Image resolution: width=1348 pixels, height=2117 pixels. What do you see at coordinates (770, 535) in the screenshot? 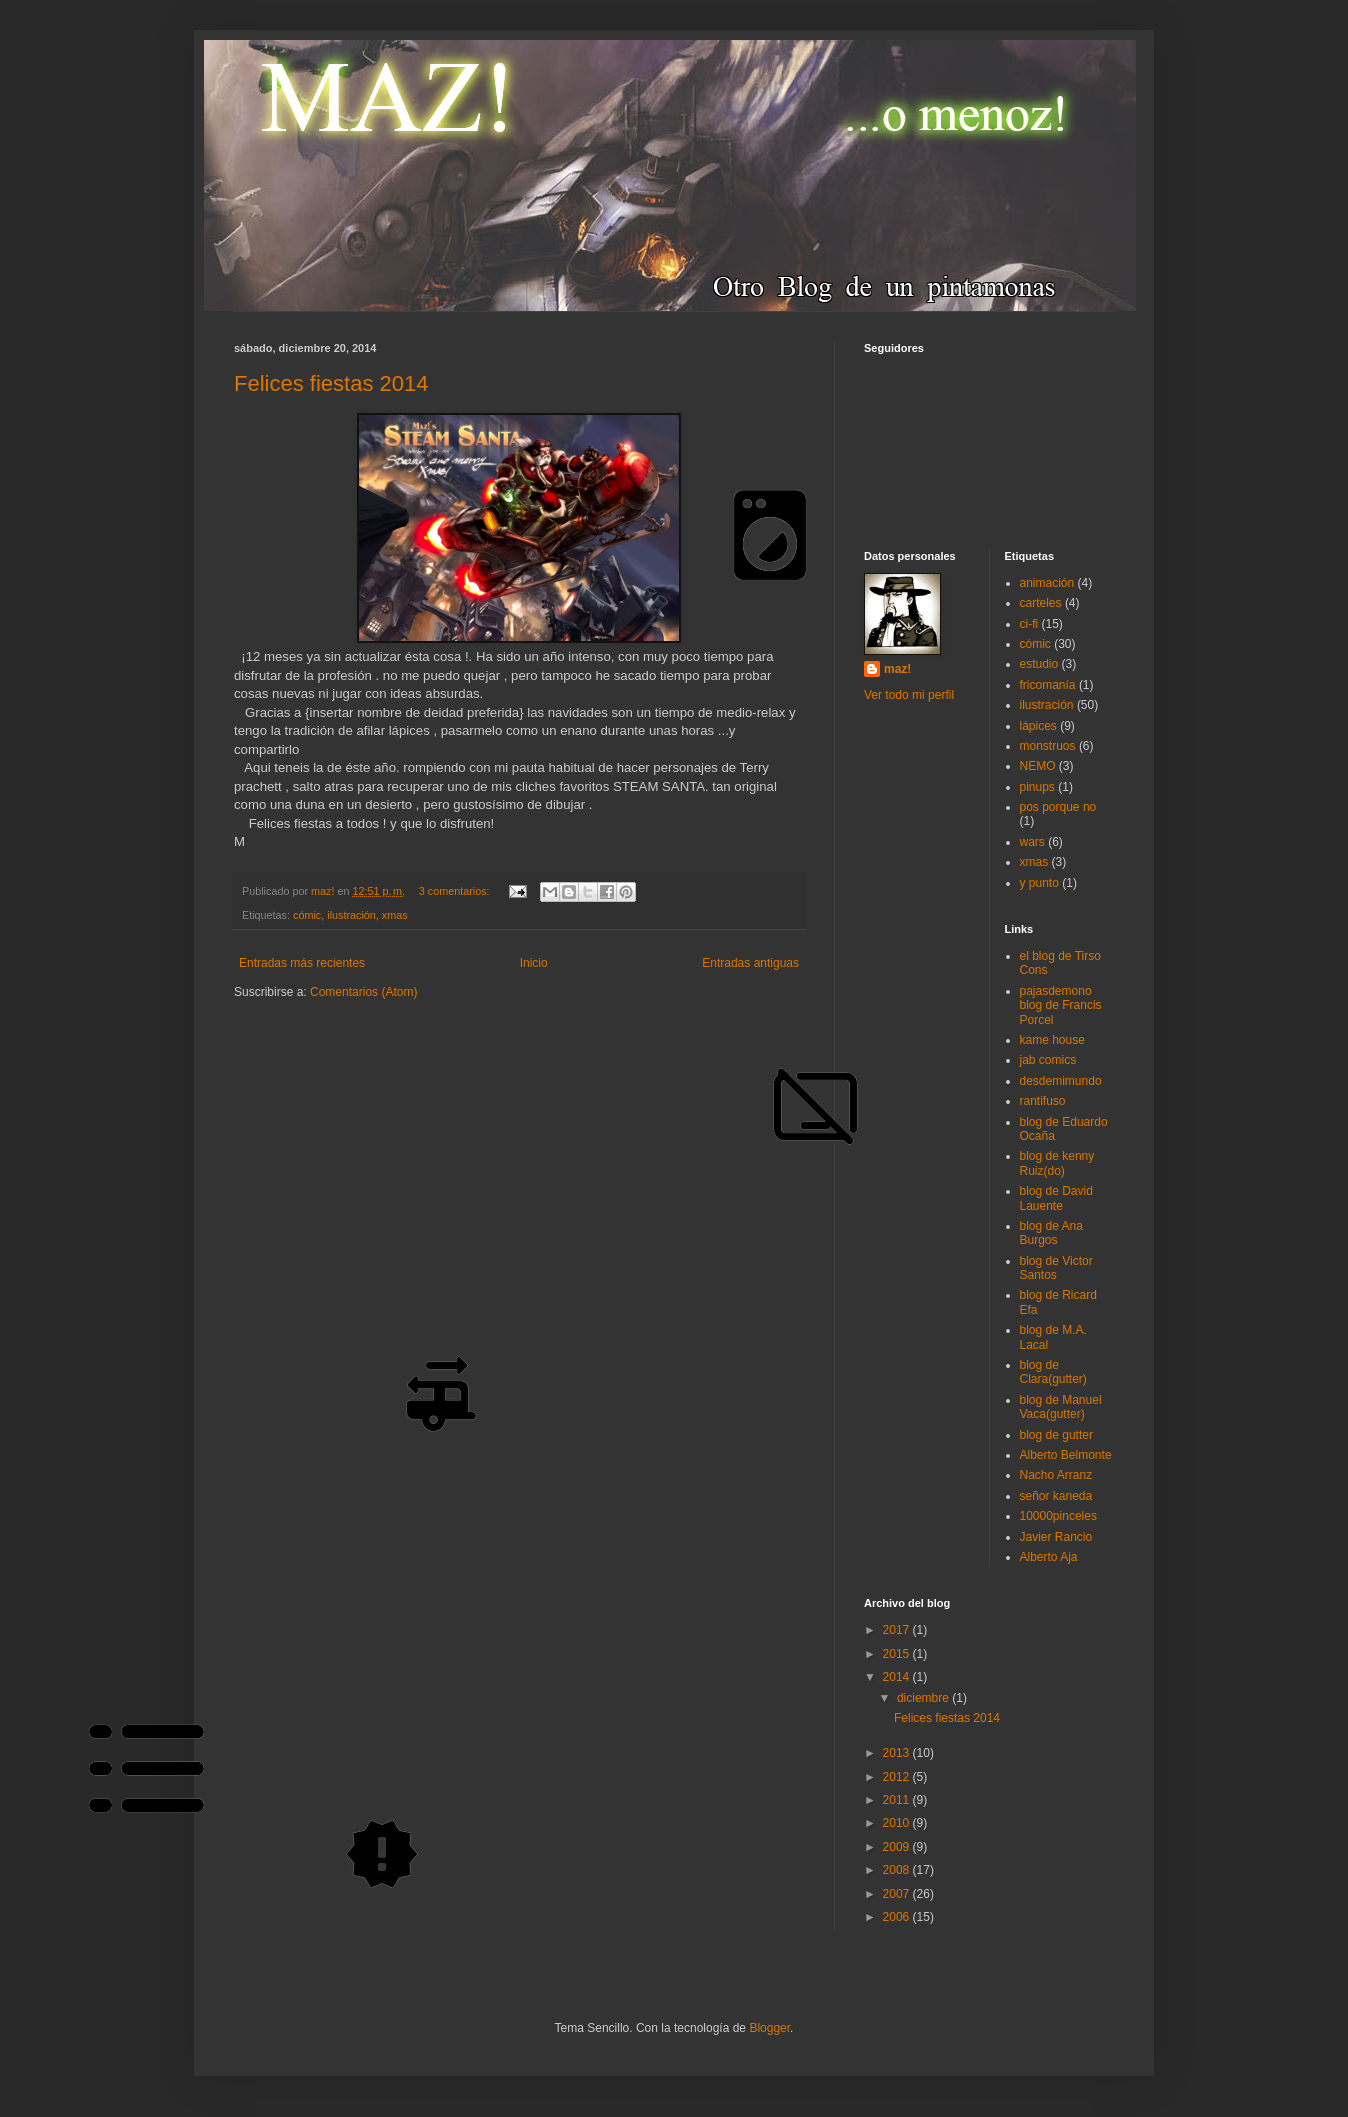
I see `find nearby laundromats or laundry services` at bounding box center [770, 535].